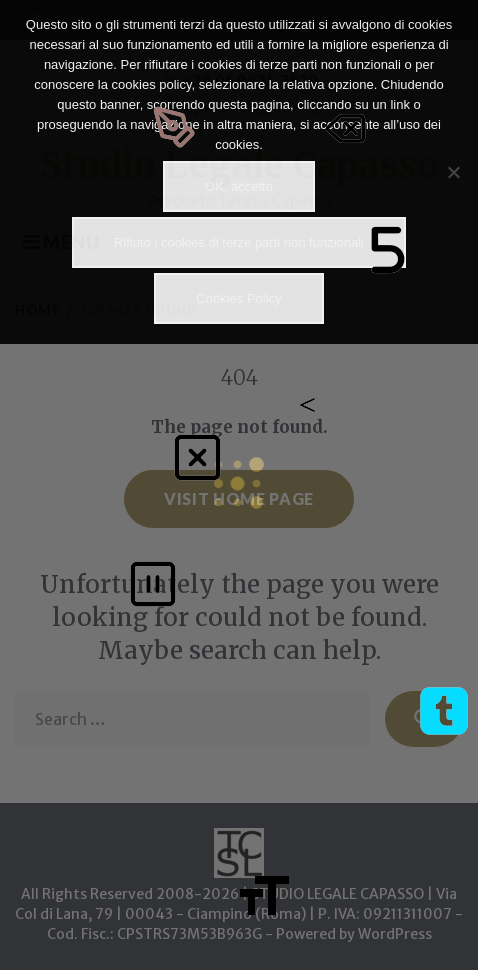 This screenshot has width=478, height=970. Describe the element at coordinates (444, 711) in the screenshot. I see `open the tumblr app` at that location.